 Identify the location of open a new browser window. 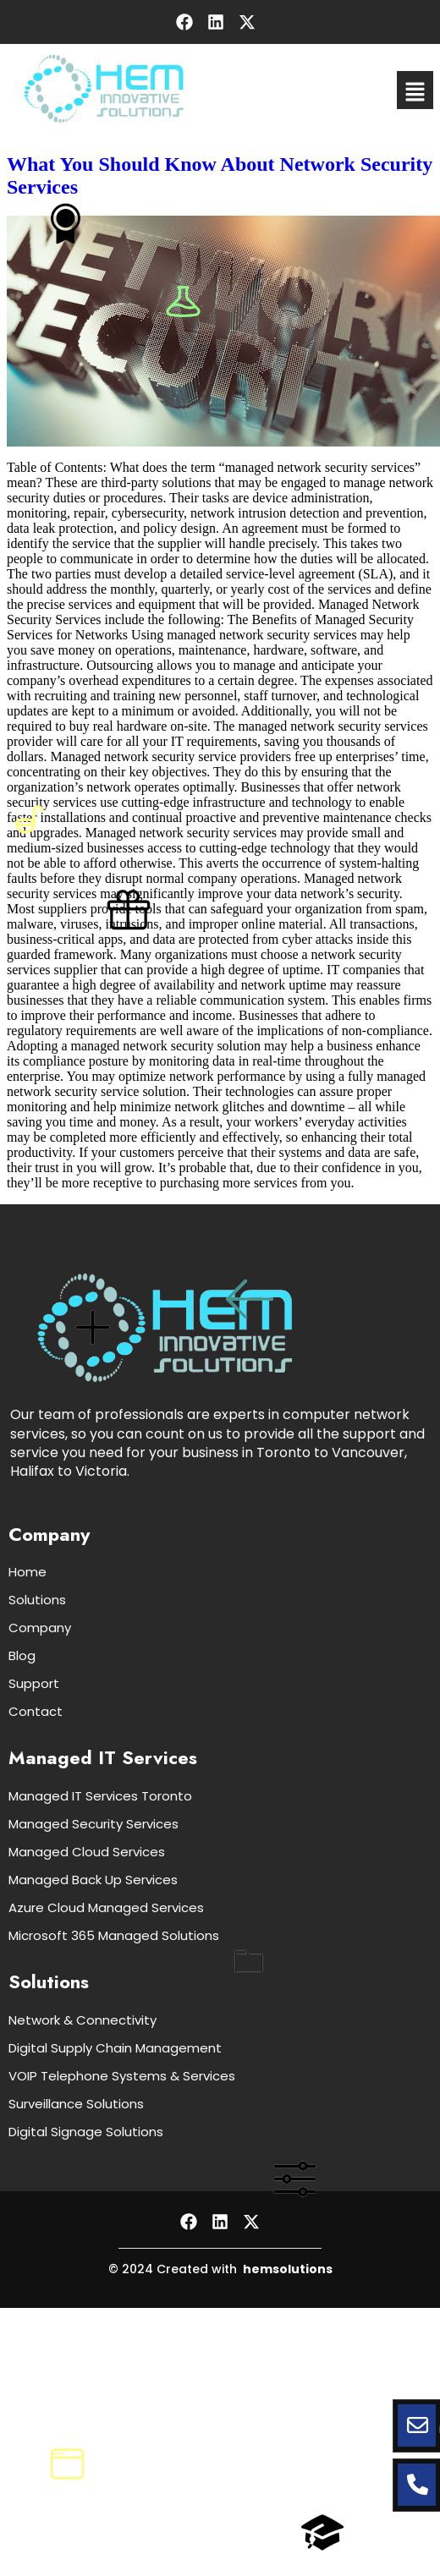
(67, 2464).